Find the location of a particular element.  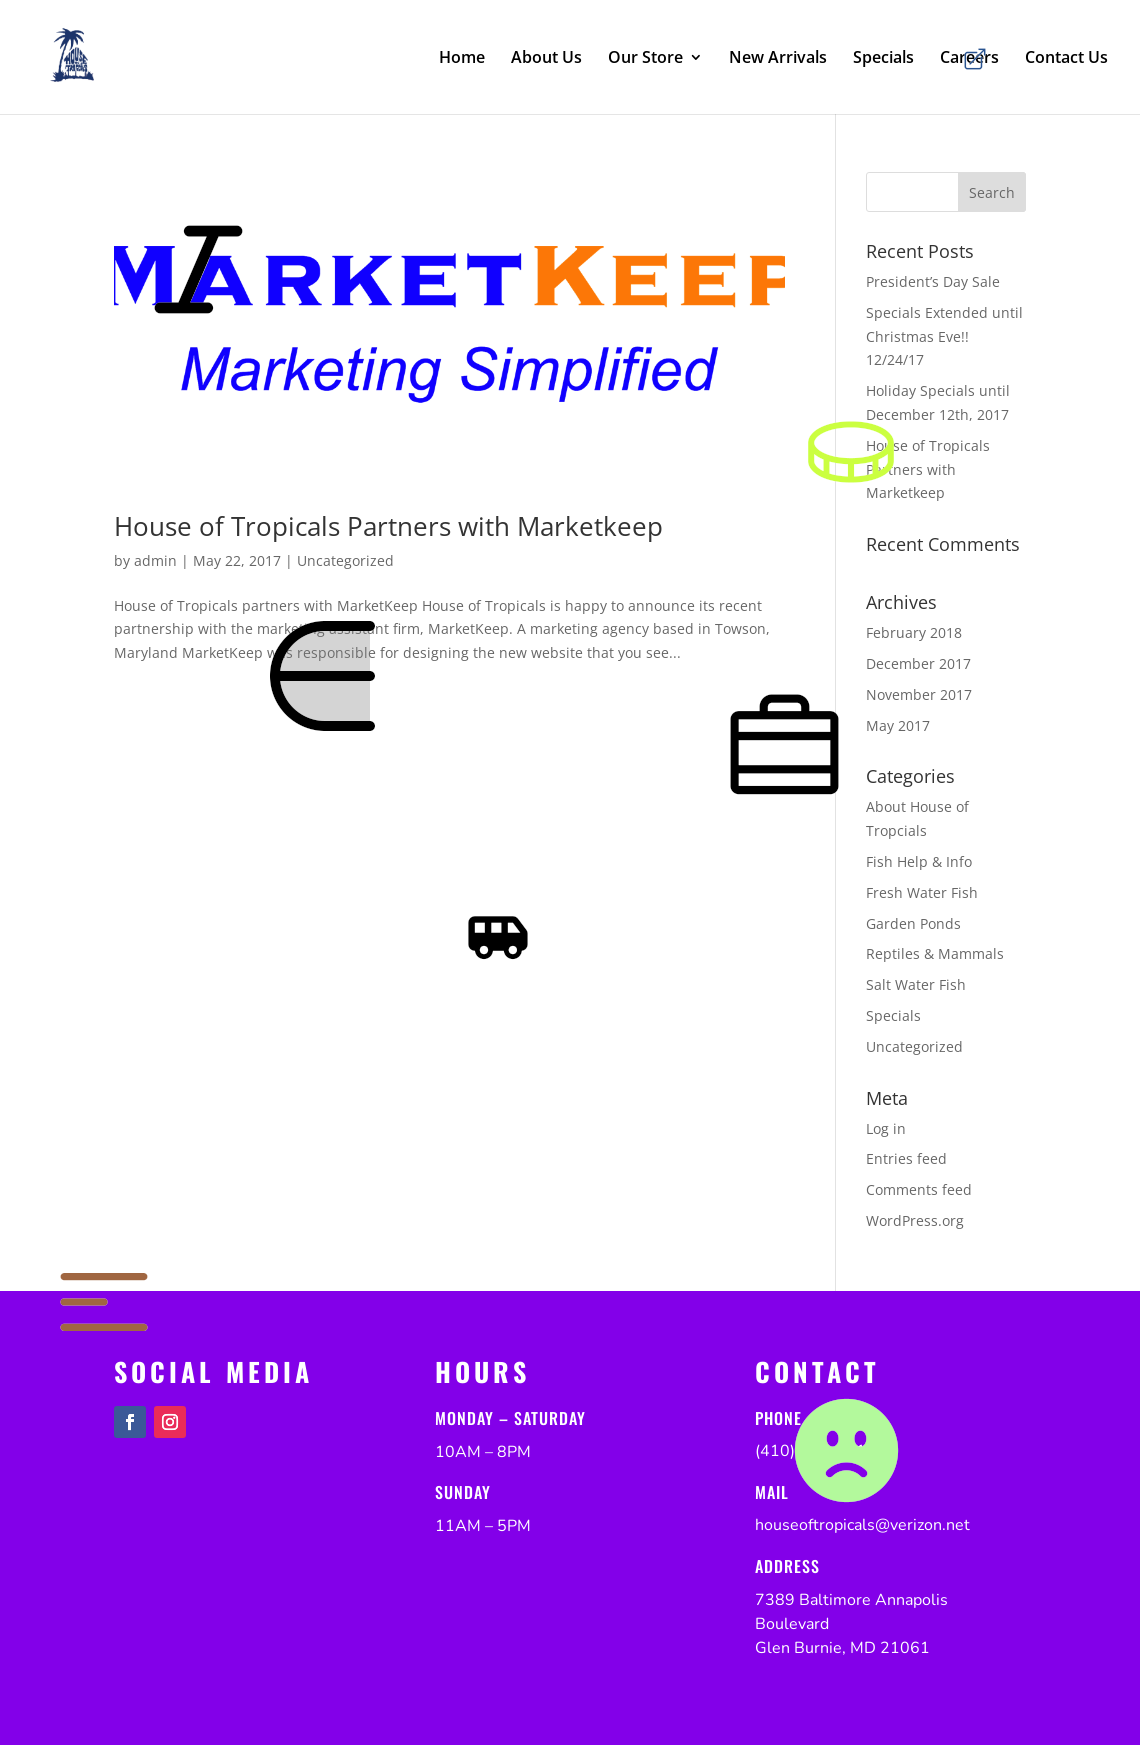

indicates negative feedback or dissatisfaction is located at coordinates (846, 1450).